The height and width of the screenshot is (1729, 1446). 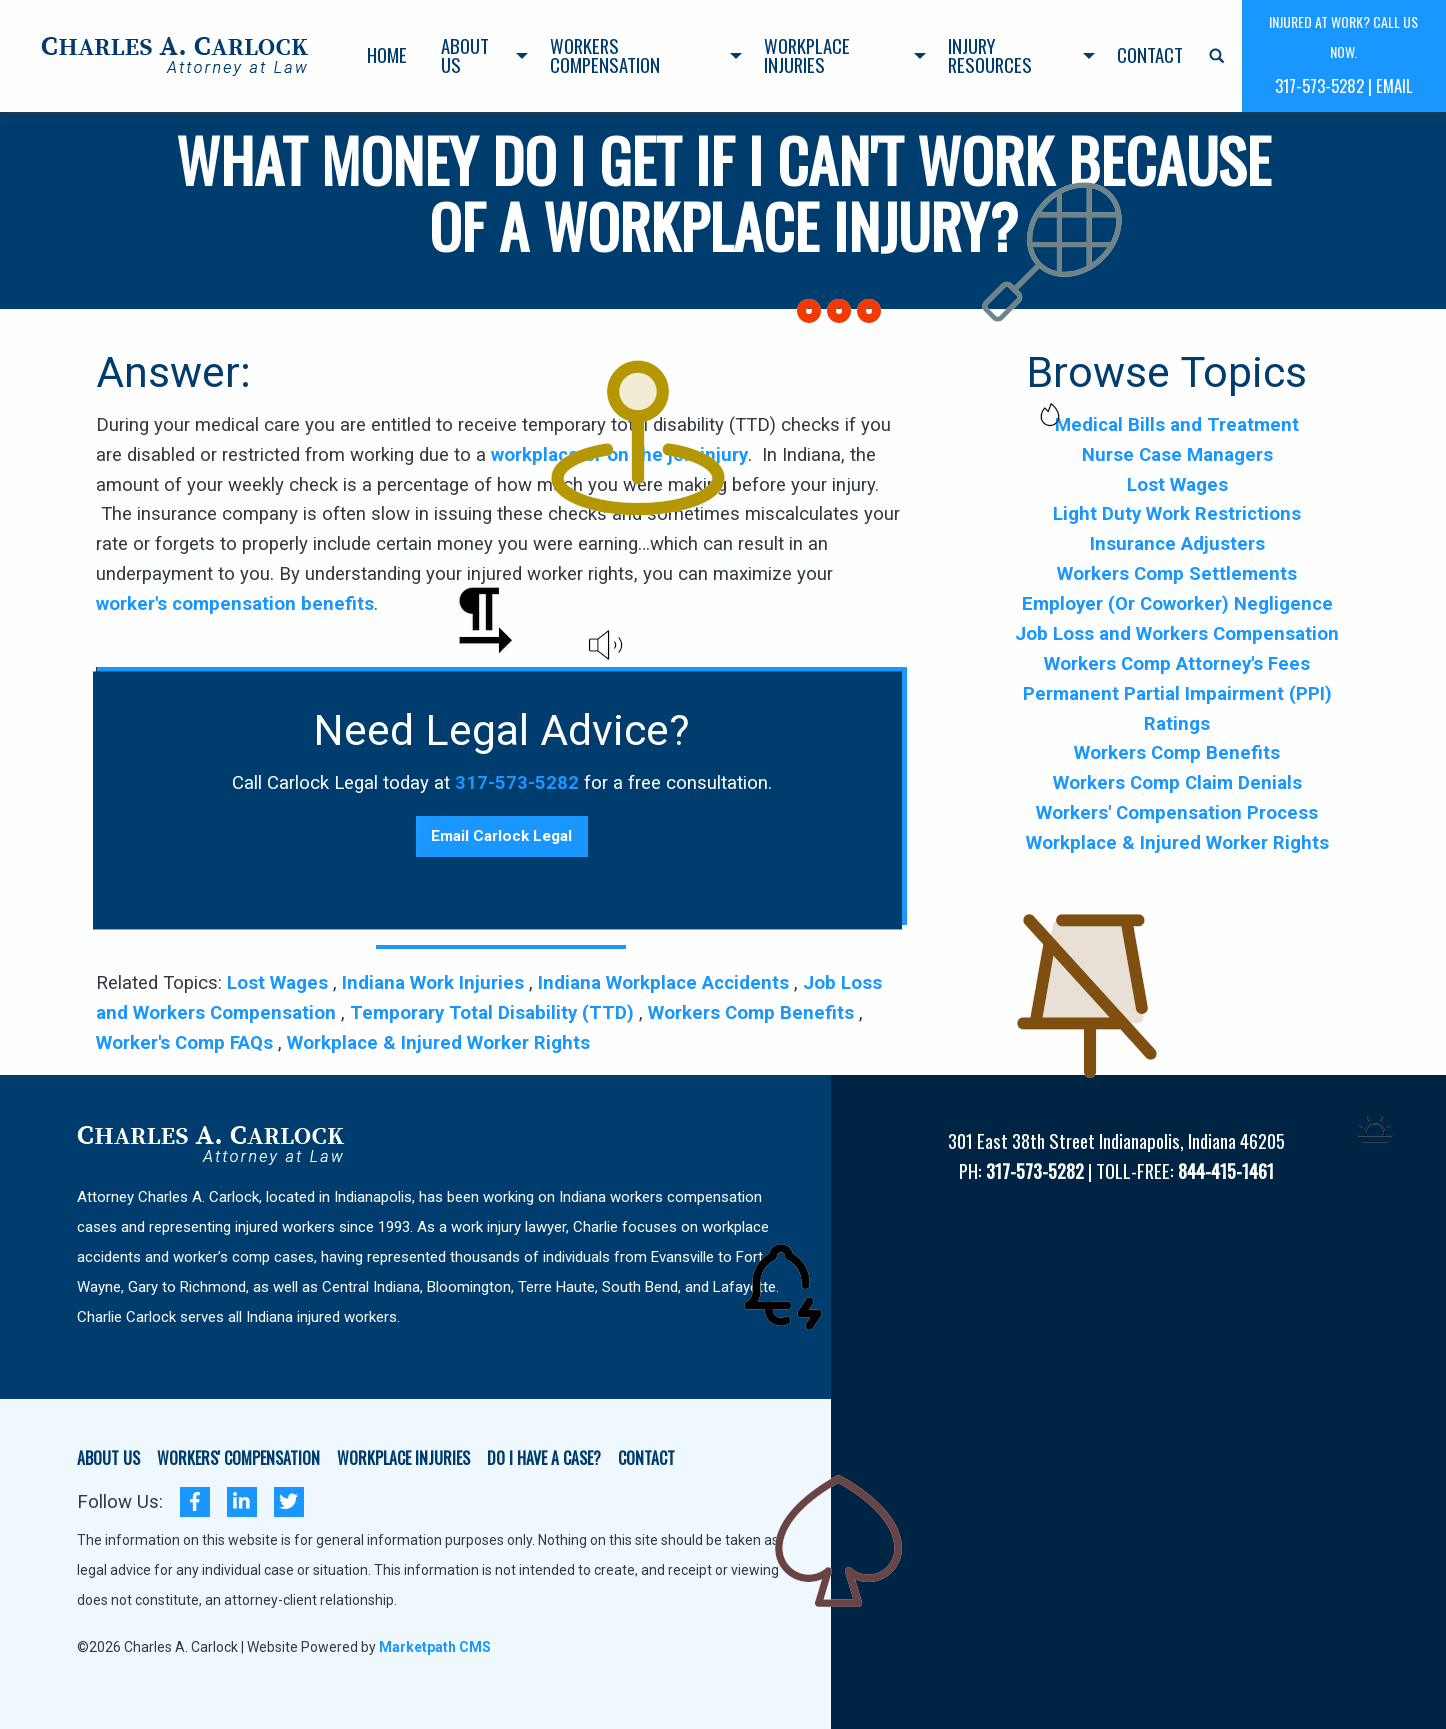 What do you see at coordinates (1375, 1131) in the screenshot?
I see `toggle sunrise or sunset display mode` at bounding box center [1375, 1131].